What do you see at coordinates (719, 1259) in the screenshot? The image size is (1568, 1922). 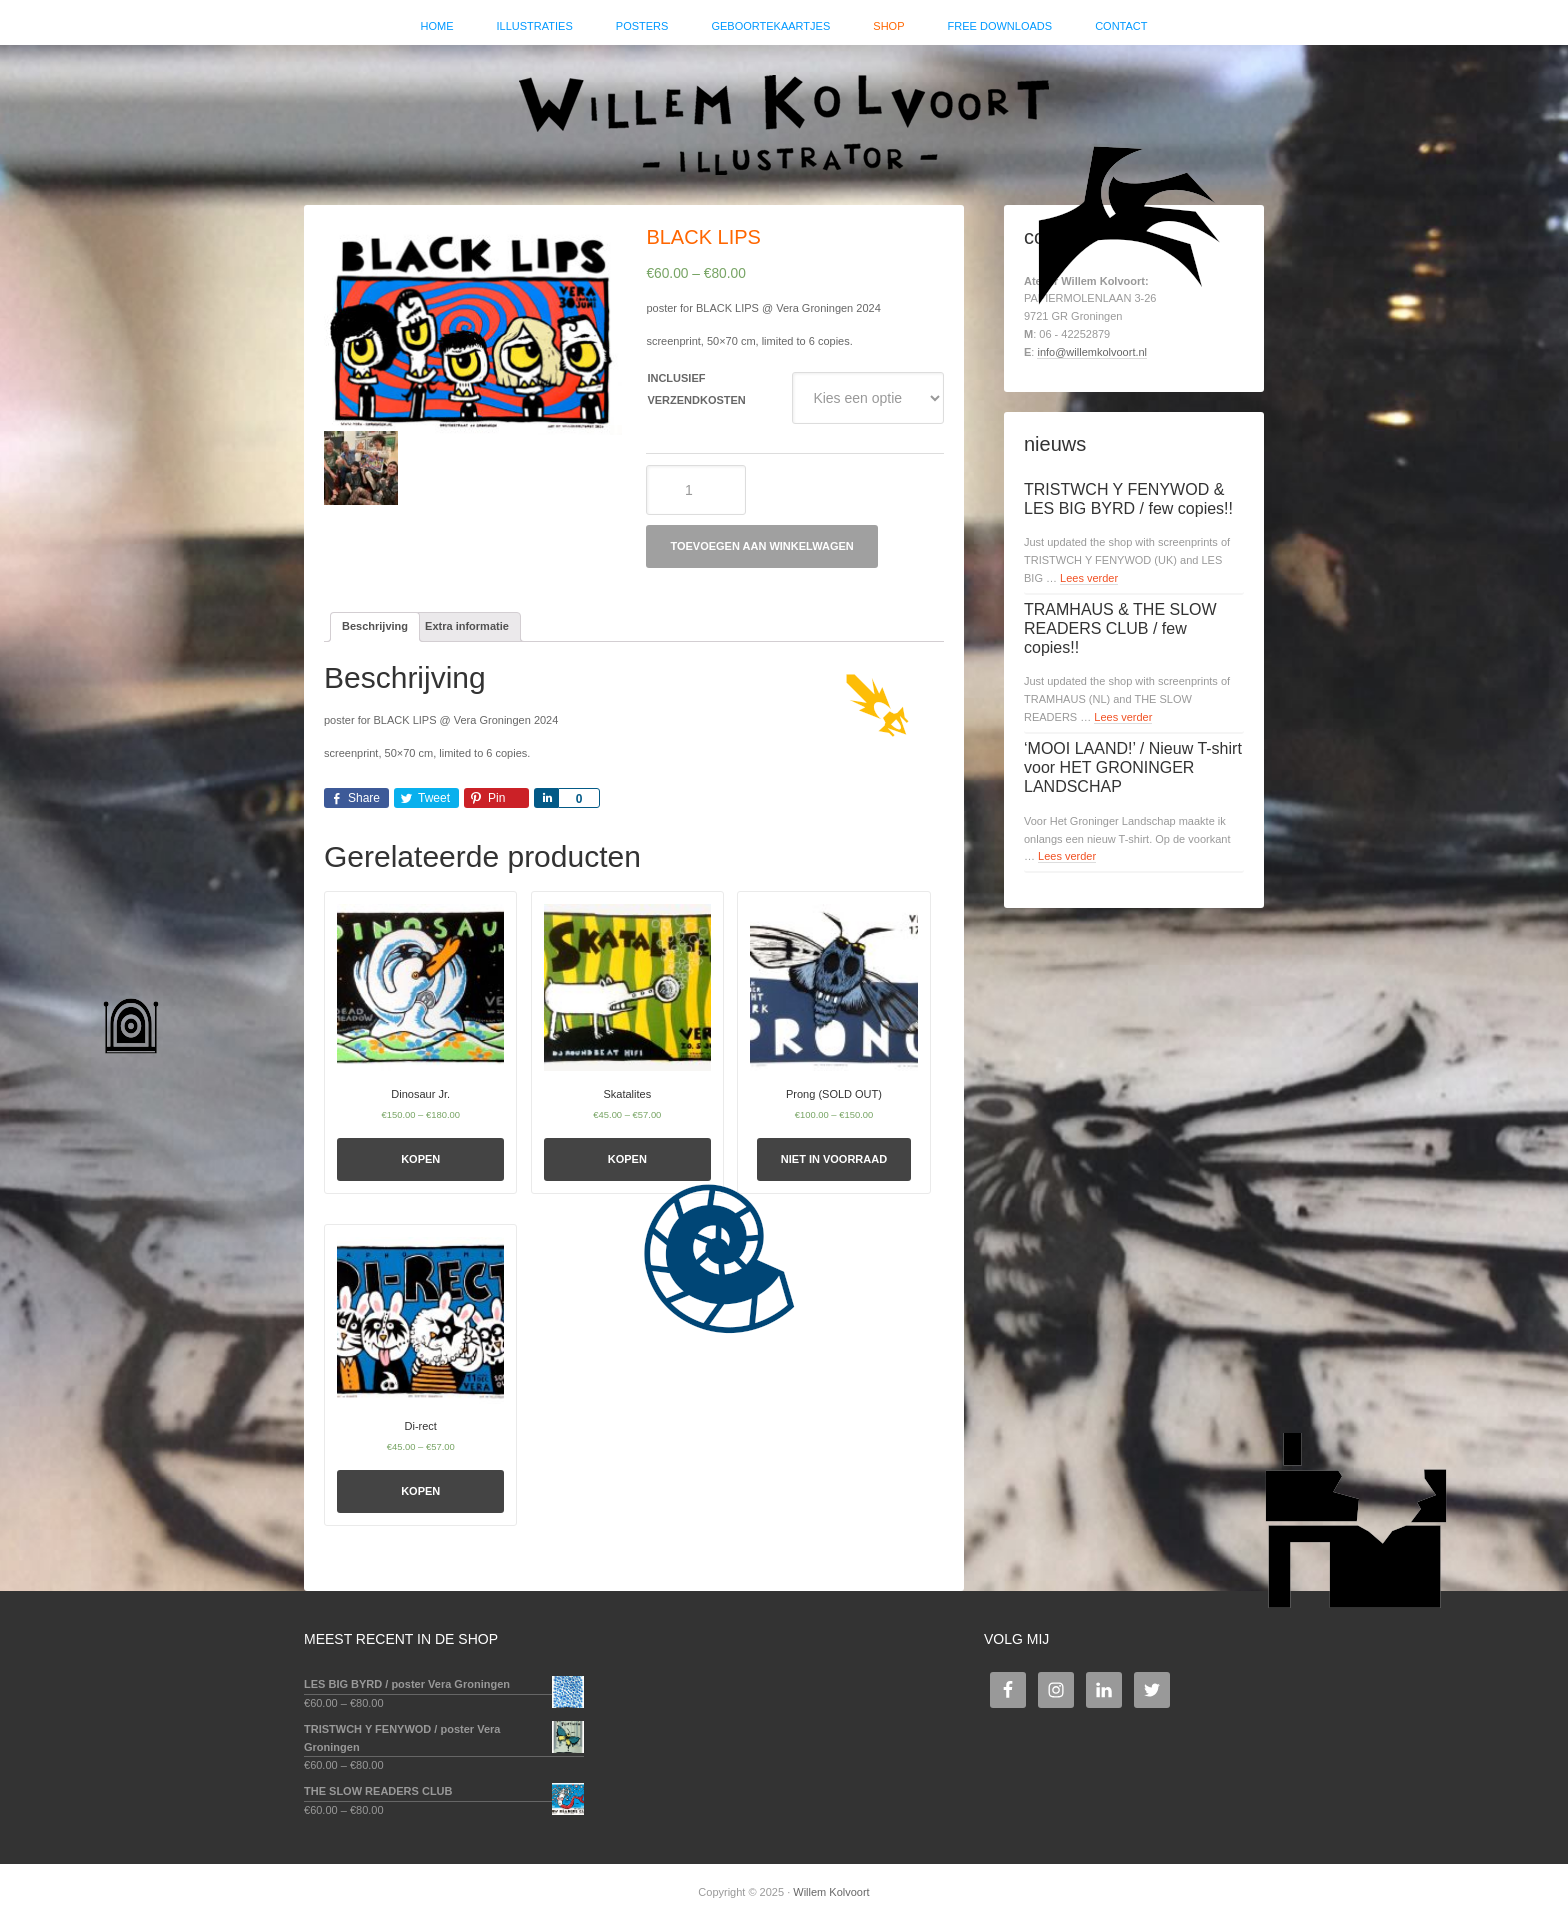 I see `view fossil collection or paleontology items` at bounding box center [719, 1259].